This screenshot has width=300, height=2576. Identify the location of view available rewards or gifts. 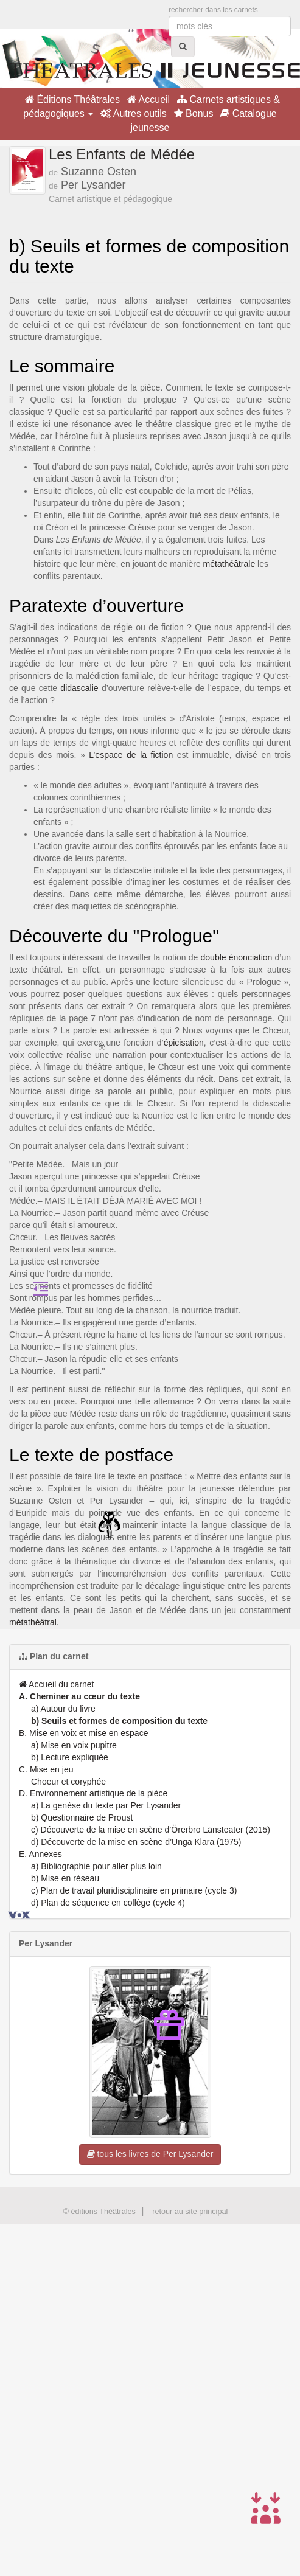
(169, 2024).